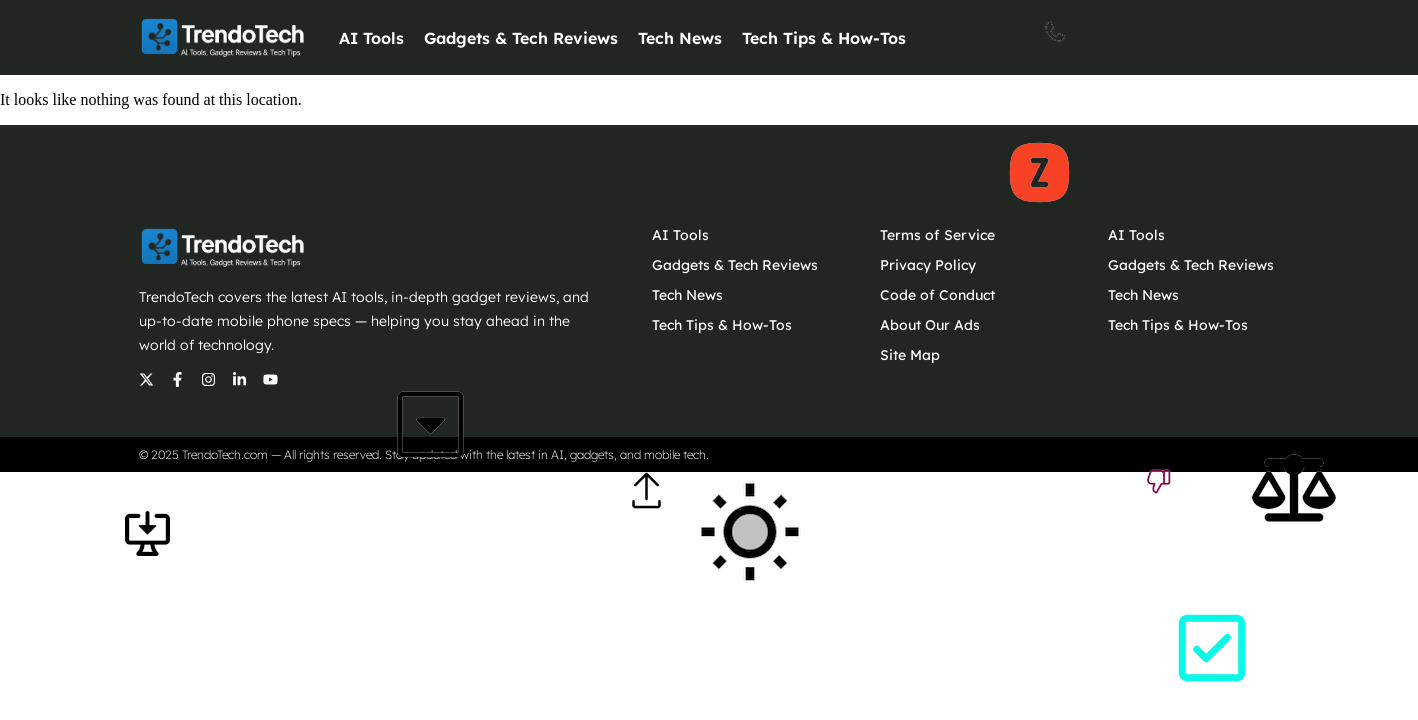 The width and height of the screenshot is (1418, 720). Describe the element at coordinates (147, 533) in the screenshot. I see `download to desktop` at that location.